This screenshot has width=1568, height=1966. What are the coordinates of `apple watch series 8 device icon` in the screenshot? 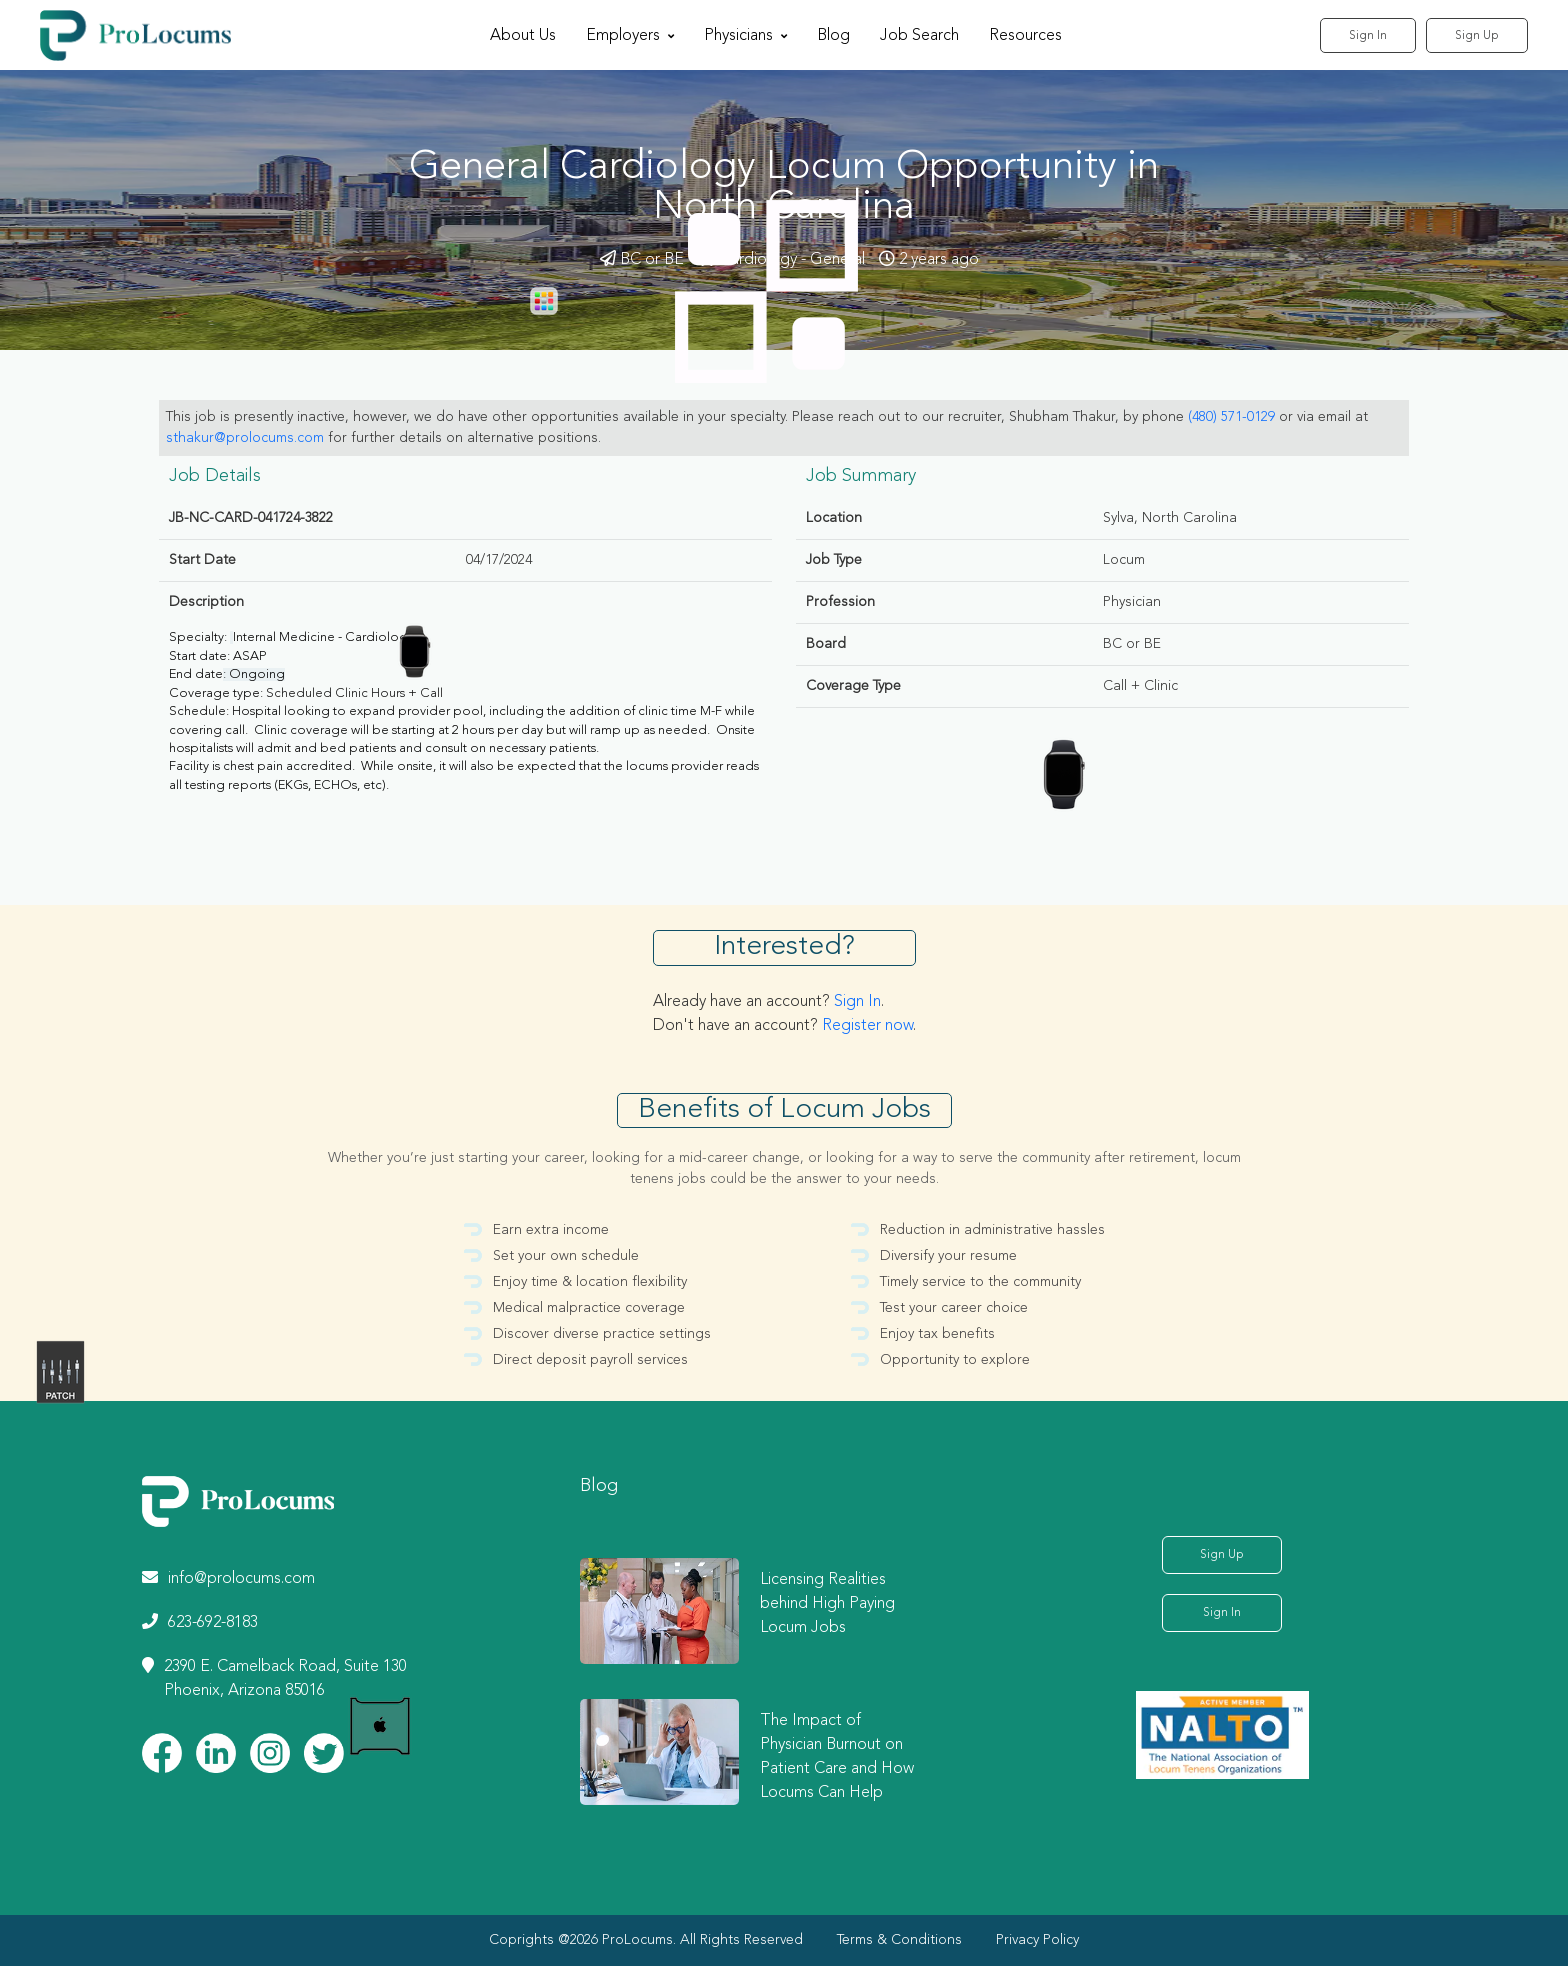 It's located at (1063, 774).